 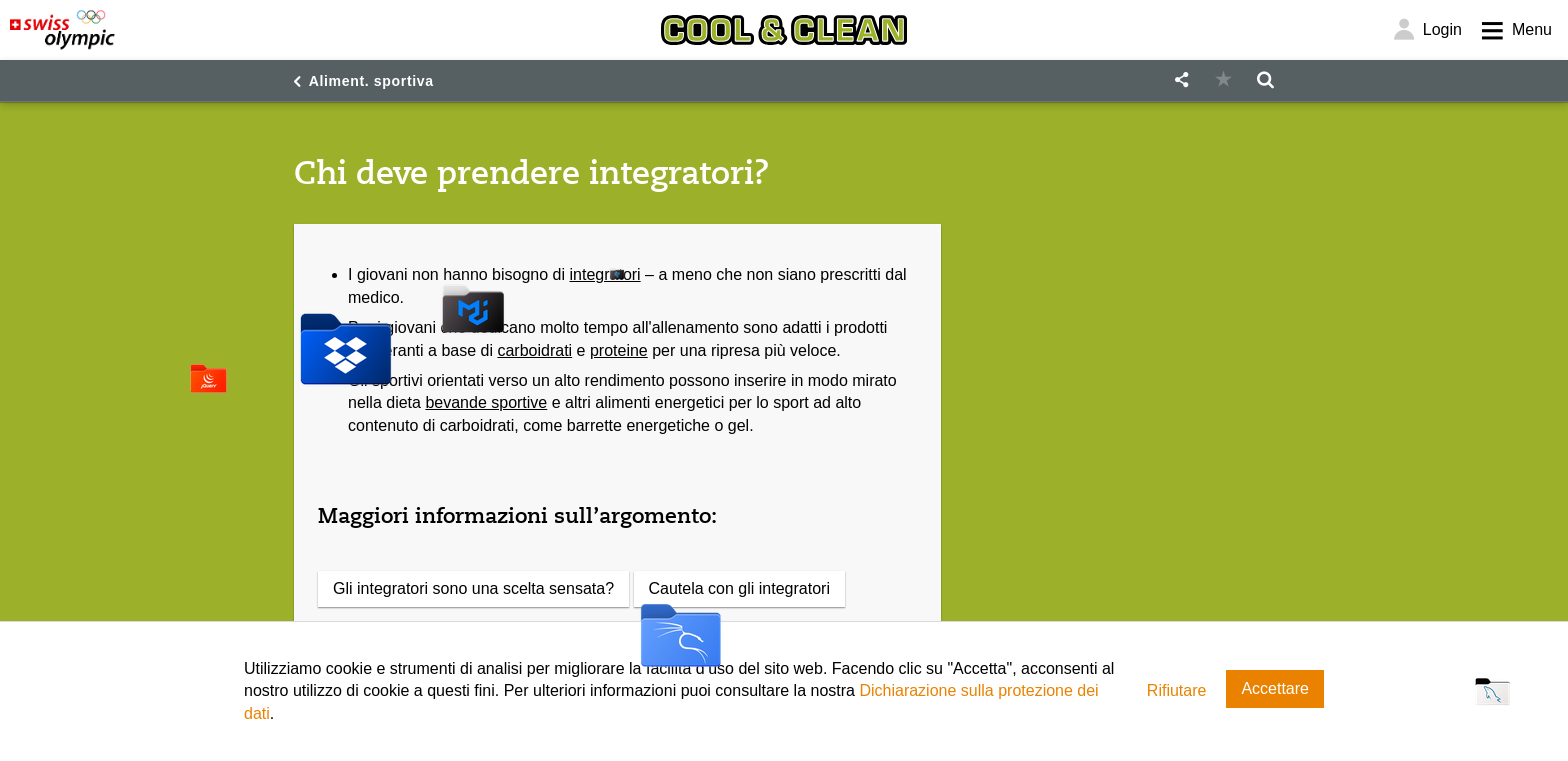 What do you see at coordinates (1492, 692) in the screenshot?
I see `open mysql database files folder` at bounding box center [1492, 692].